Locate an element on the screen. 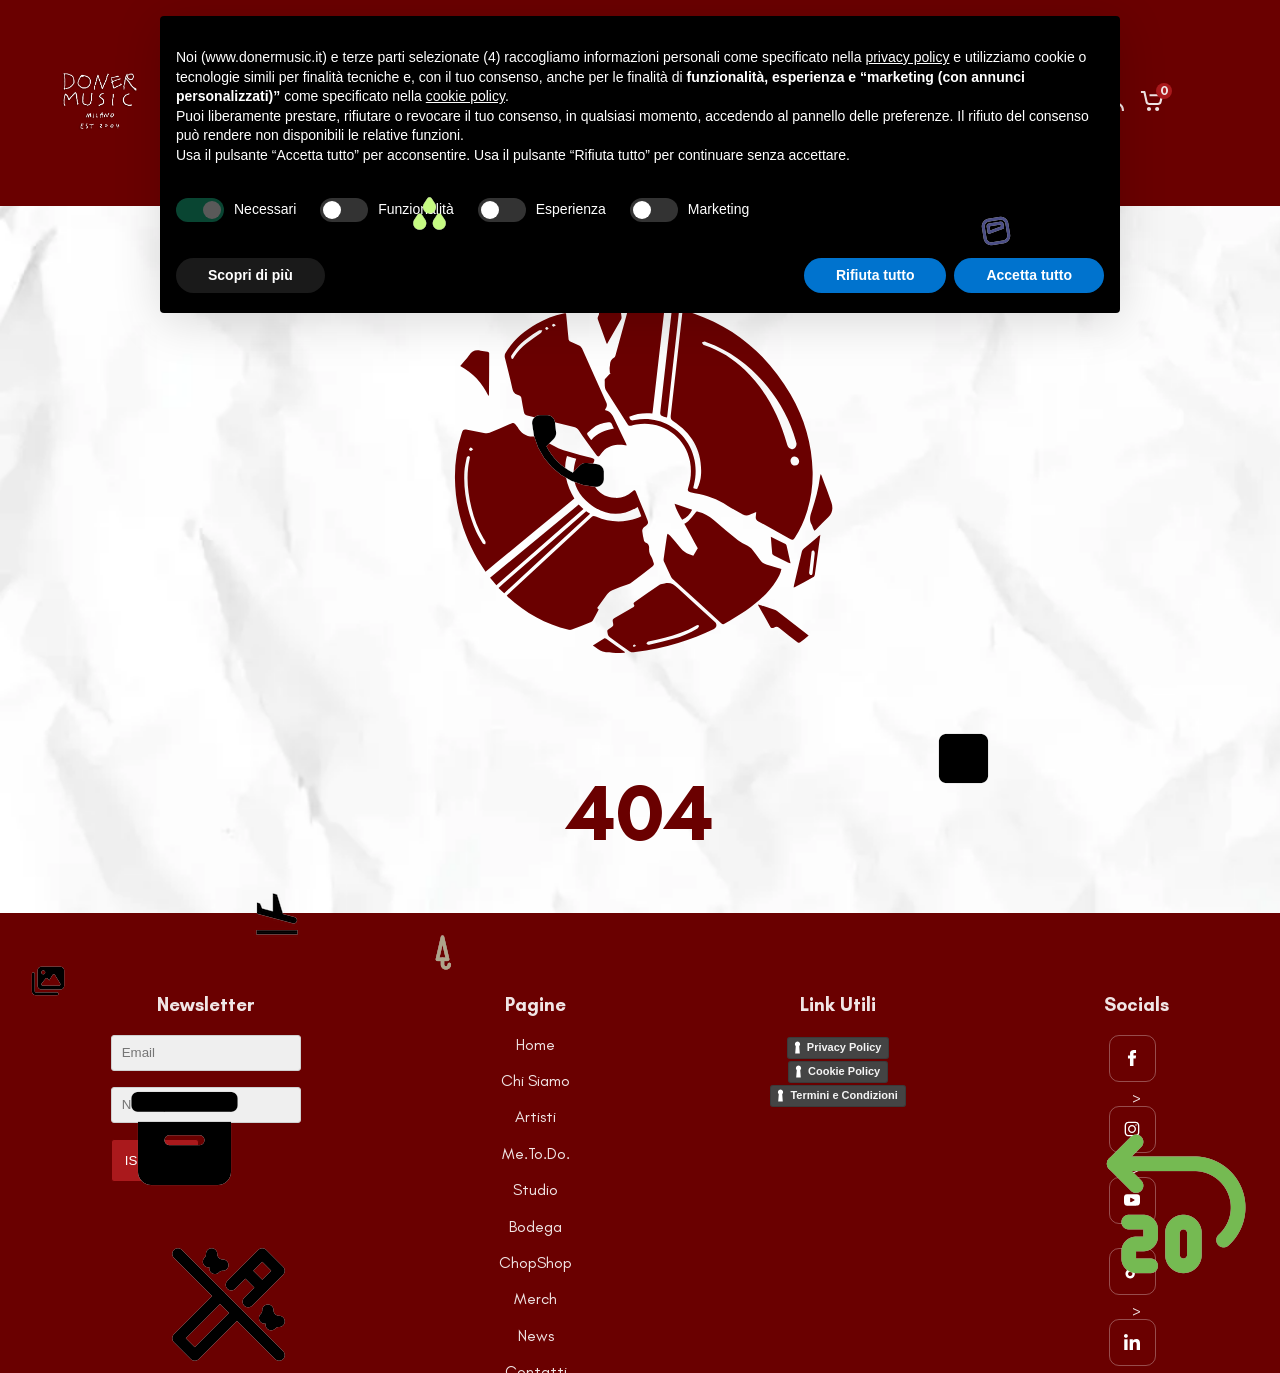 The height and width of the screenshot is (1373, 1280). view photo gallery is located at coordinates (49, 980).